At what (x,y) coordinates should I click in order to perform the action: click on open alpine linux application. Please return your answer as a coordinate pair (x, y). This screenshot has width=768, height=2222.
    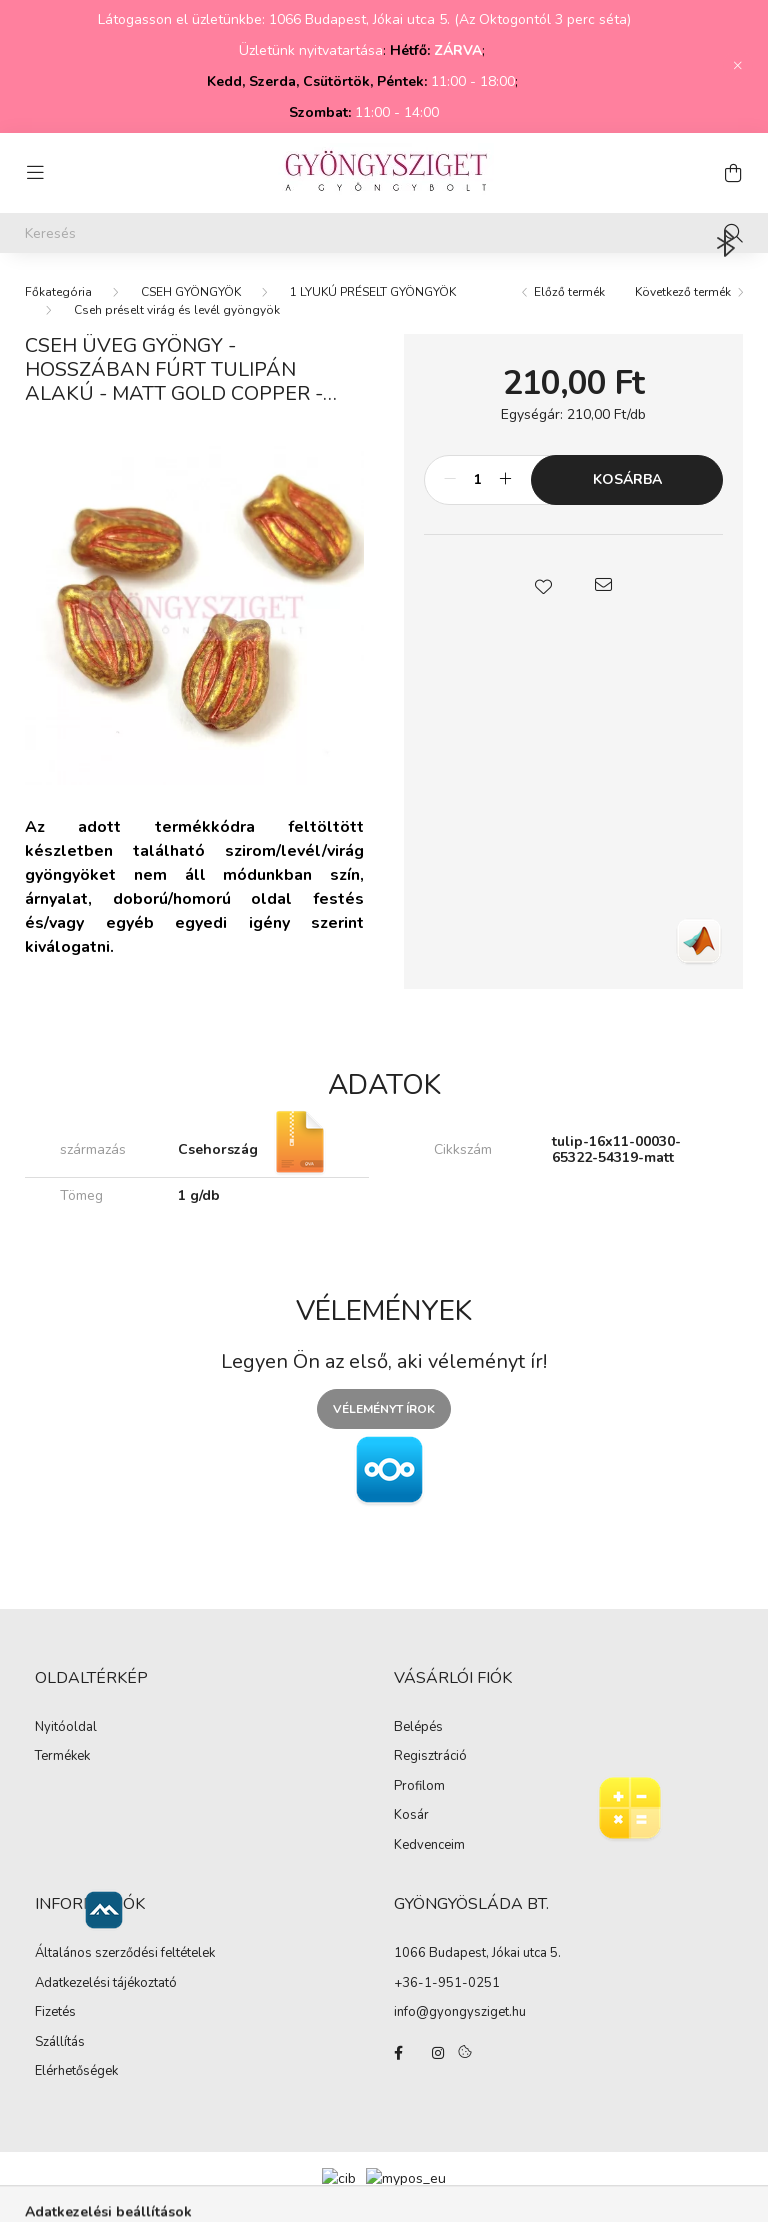
    Looking at the image, I should click on (104, 1910).